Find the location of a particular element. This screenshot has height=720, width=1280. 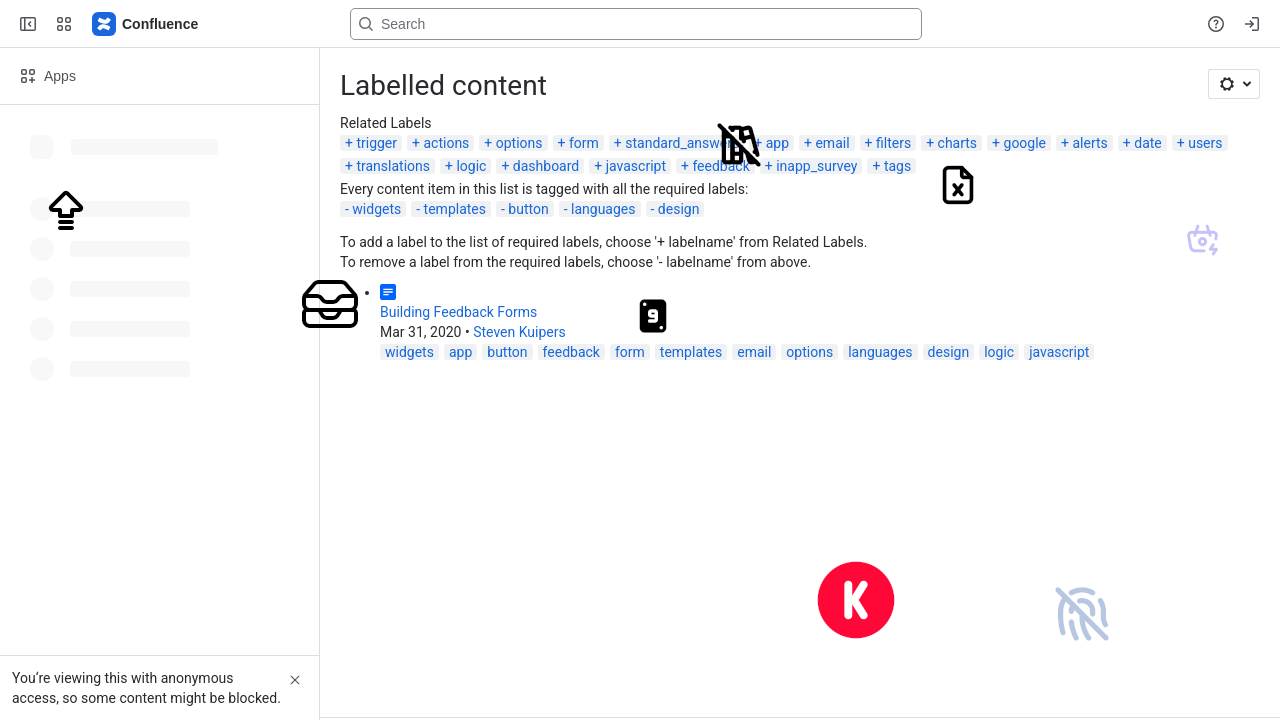

library or reading feature unavailable is located at coordinates (739, 145).